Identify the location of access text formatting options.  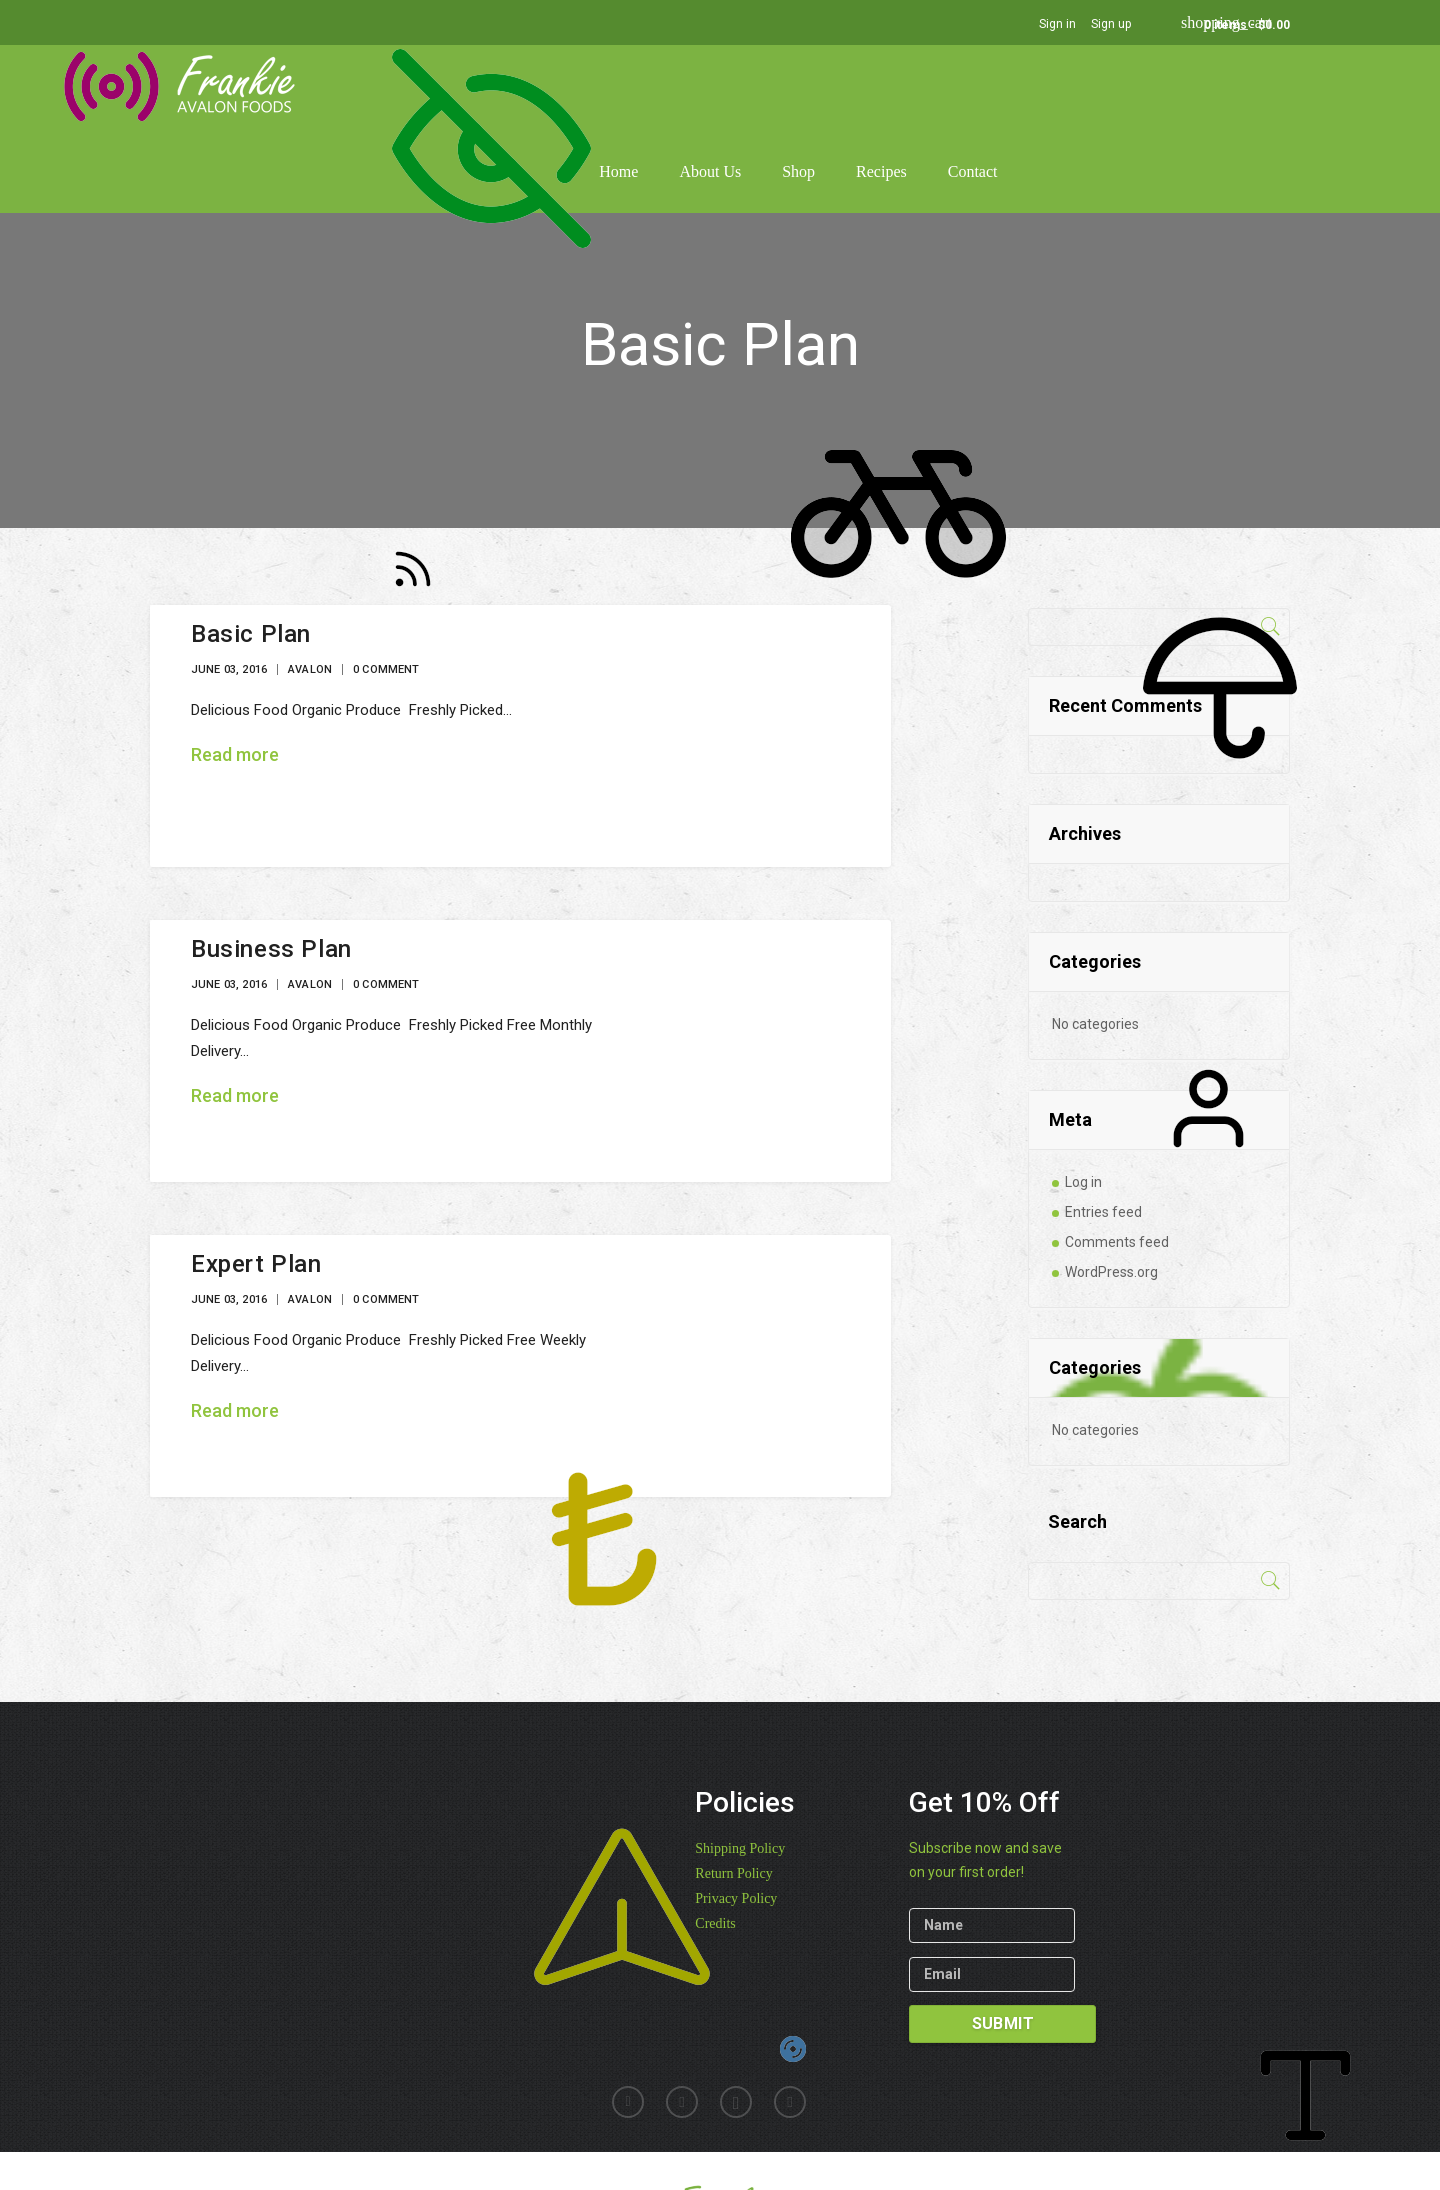
(1305, 2095).